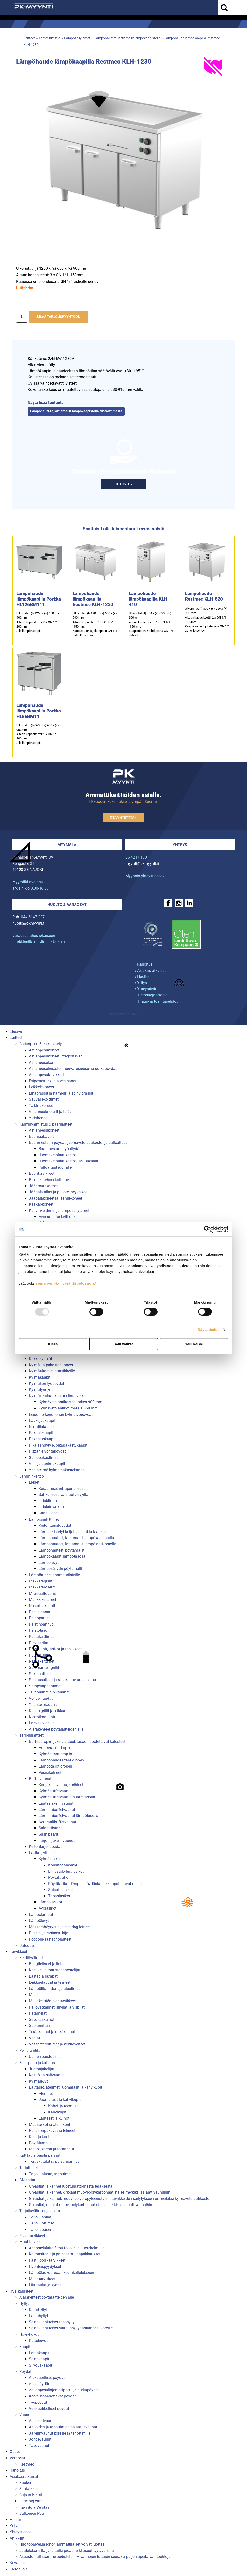 This screenshot has height=2576, width=247. I want to click on indicates no cellular signal available, so click(20, 851).